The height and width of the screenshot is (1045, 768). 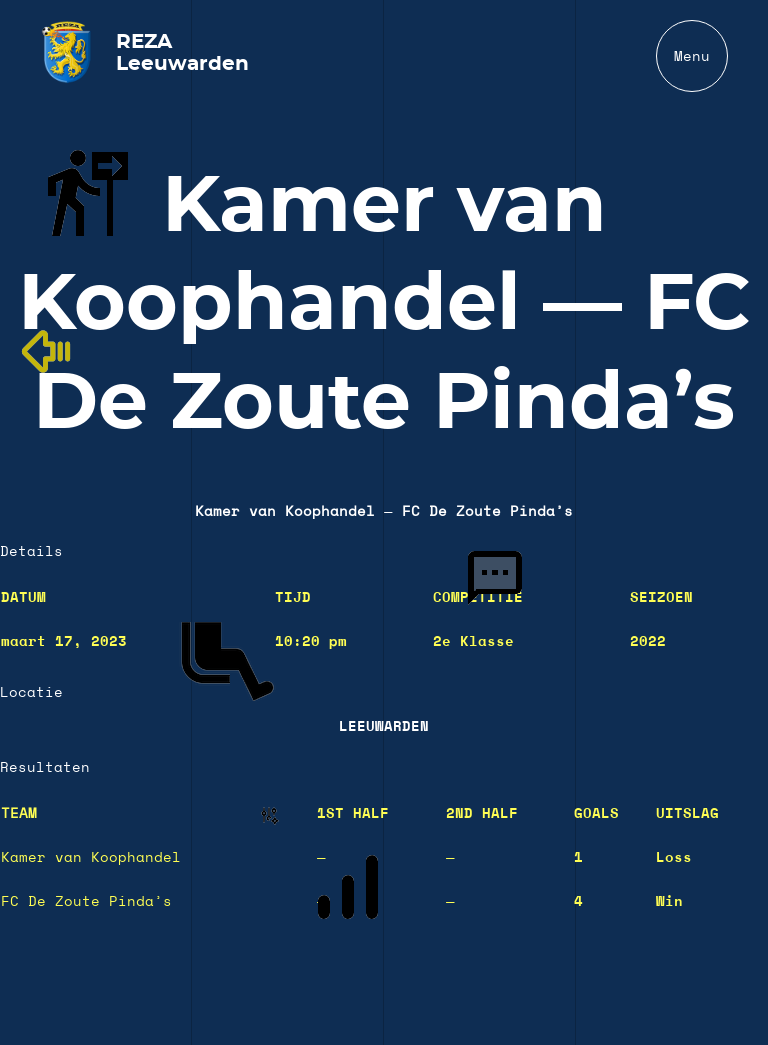 What do you see at coordinates (495, 578) in the screenshot?
I see `open text messages` at bounding box center [495, 578].